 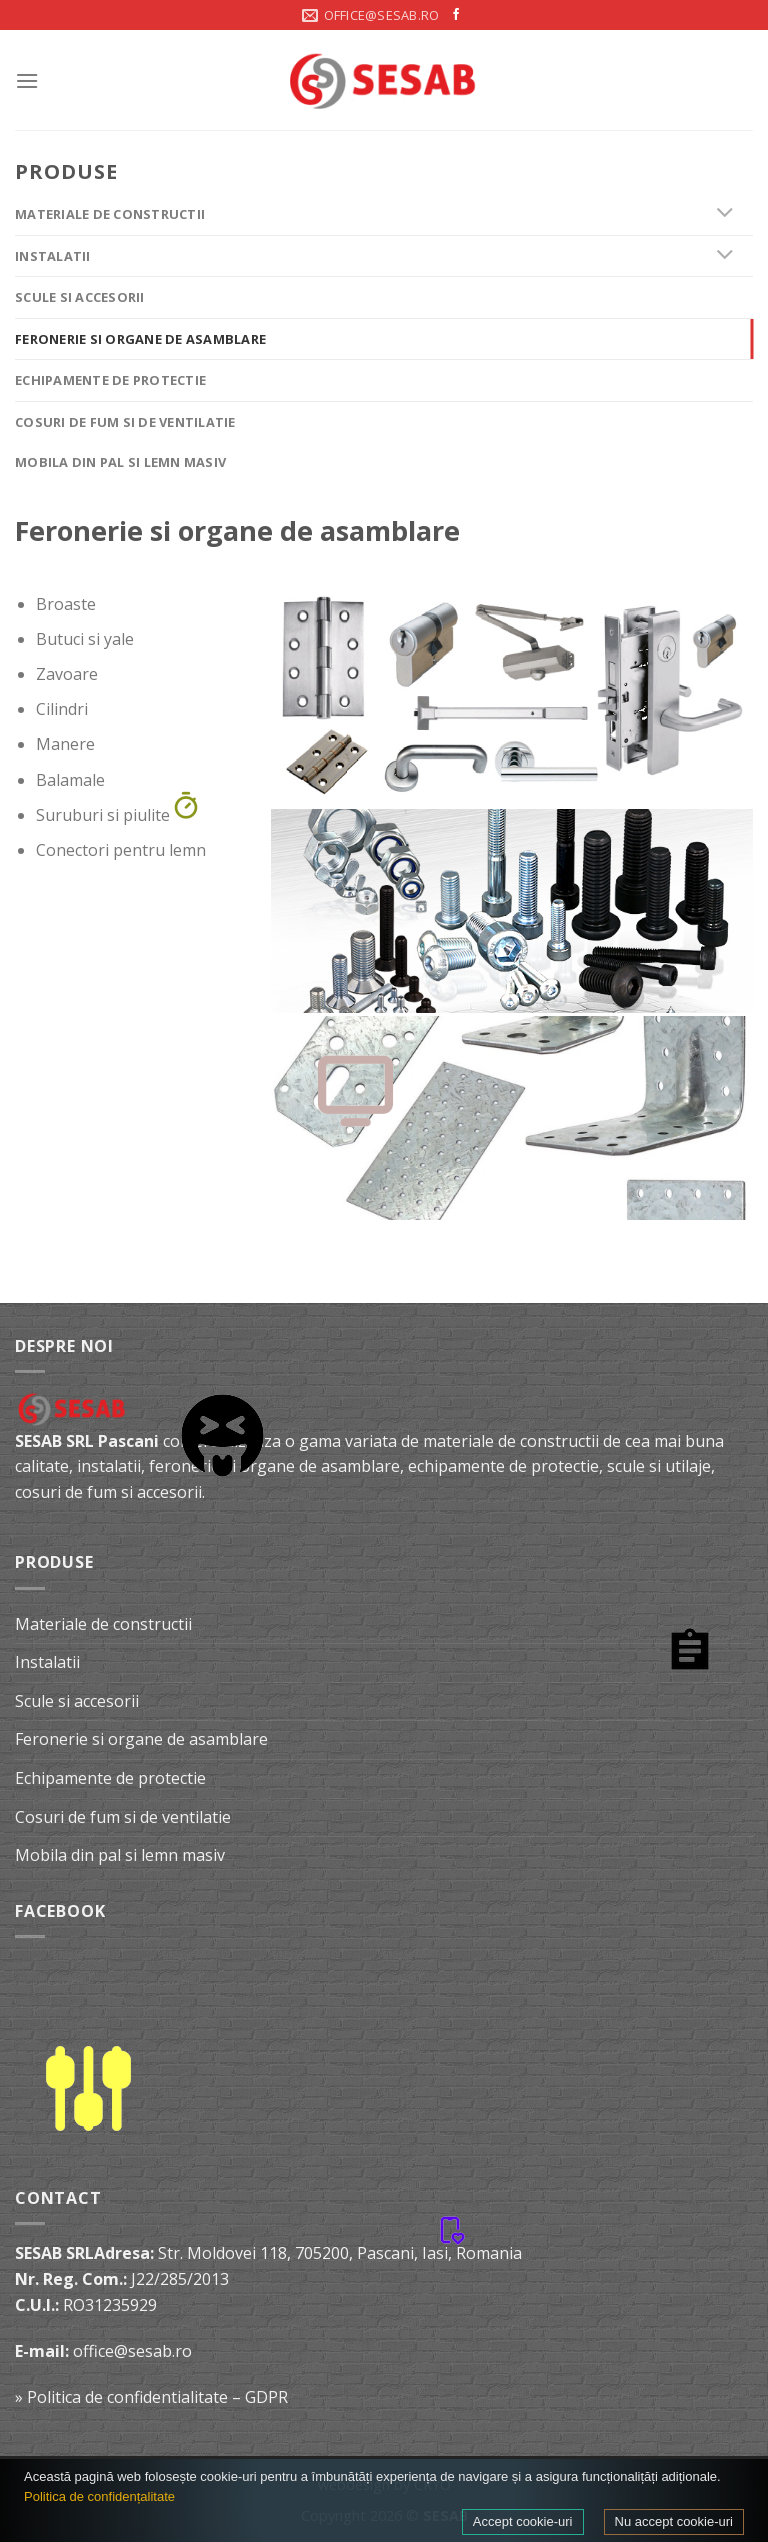 I want to click on view candlestick chart for stock or crypto trading, so click(x=88, y=2088).